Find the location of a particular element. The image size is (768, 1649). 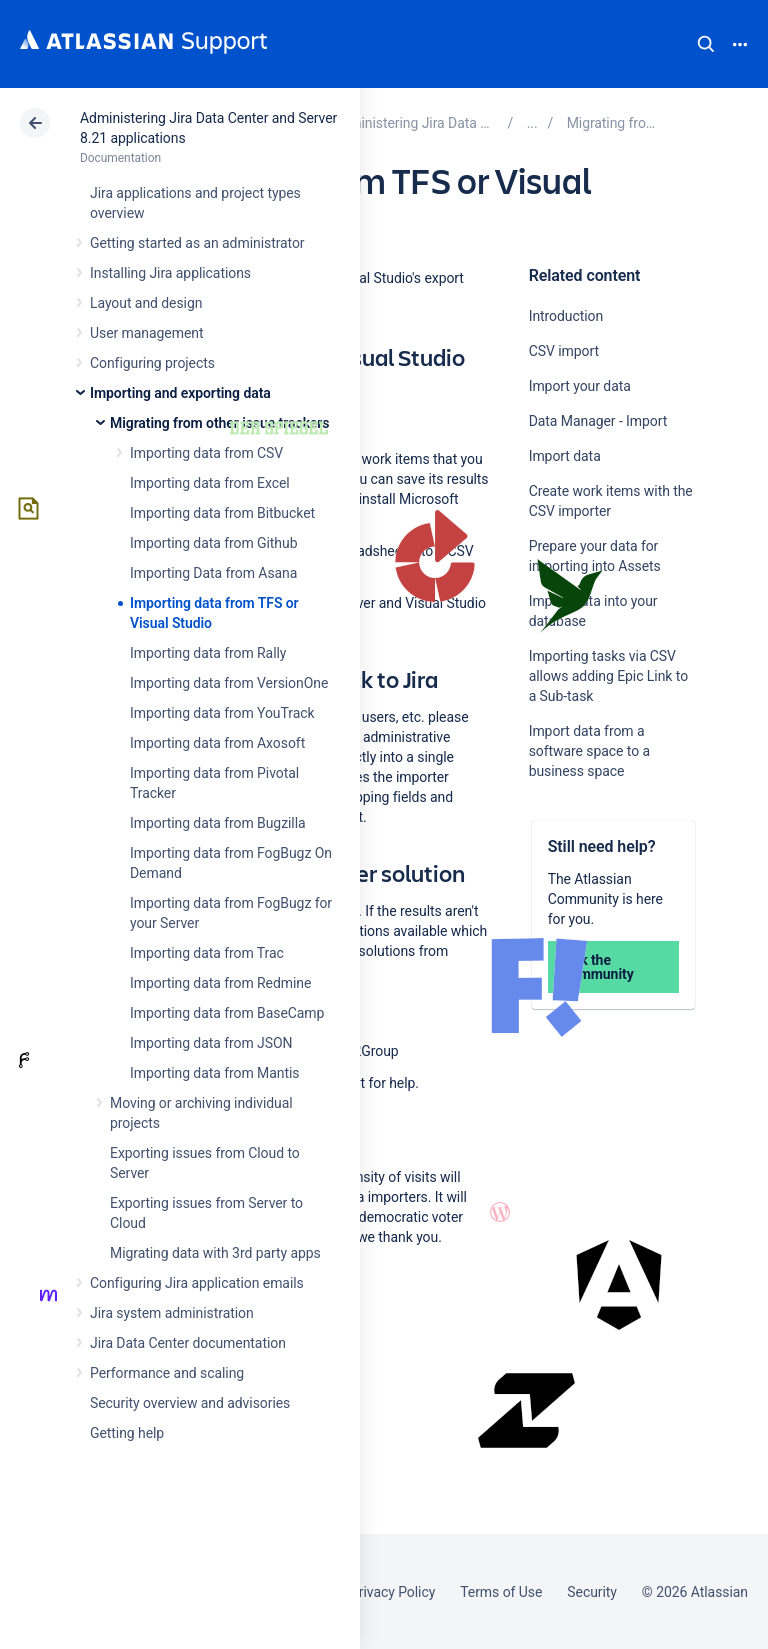

open wordpress dashboard is located at coordinates (500, 1212).